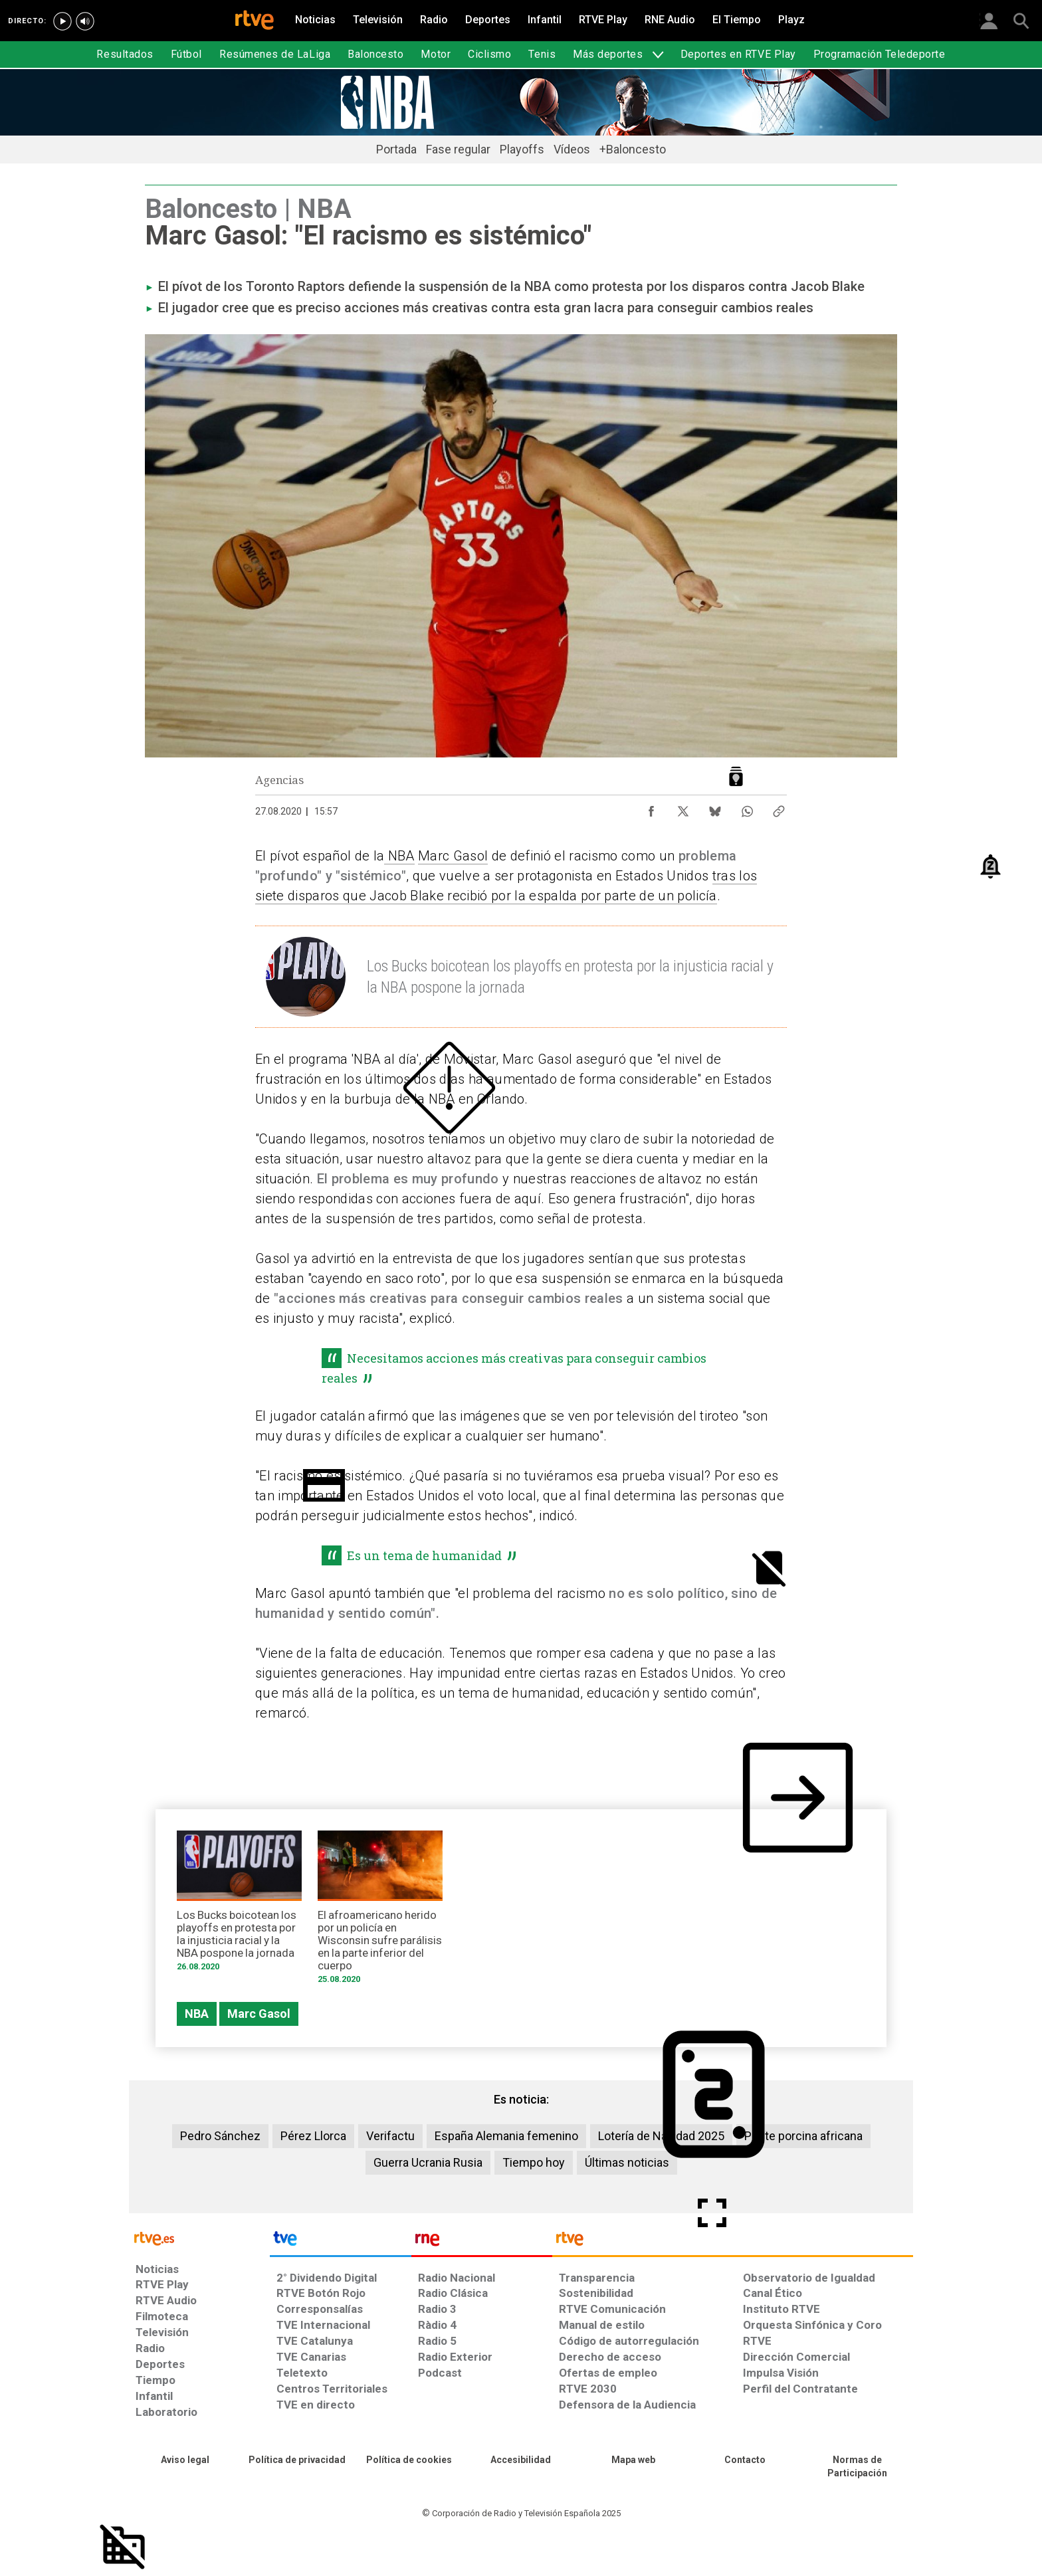 This screenshot has height=2576, width=1042. What do you see at coordinates (990, 866) in the screenshot?
I see `notifications are currently snoozed` at bounding box center [990, 866].